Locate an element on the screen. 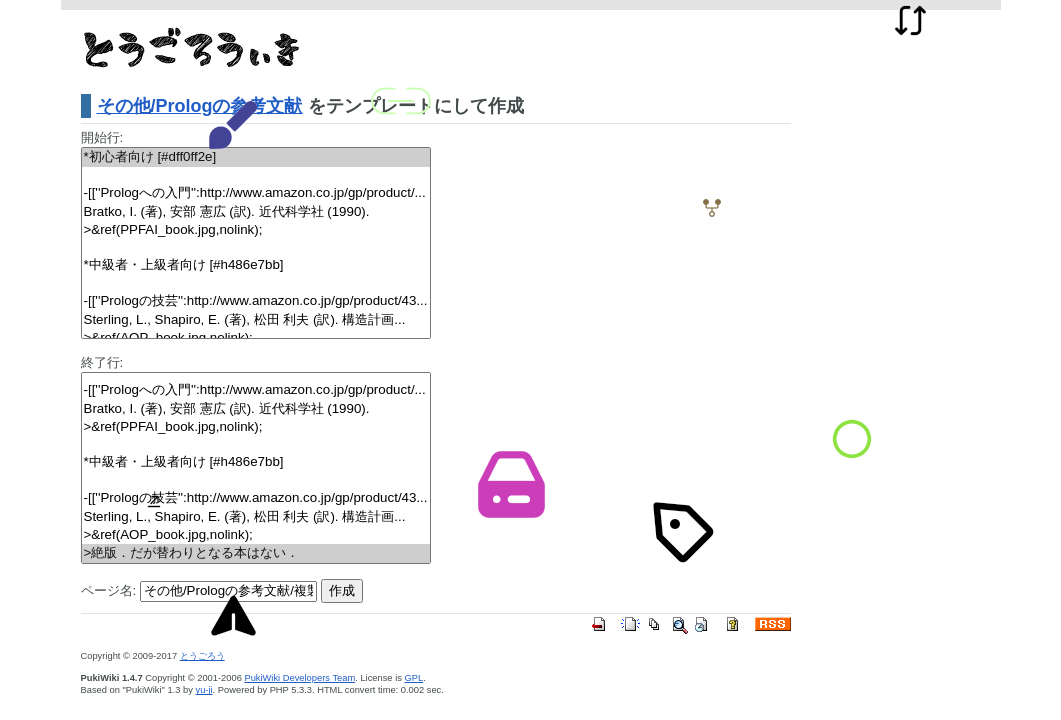  flip or mirror content horizontally is located at coordinates (910, 20).